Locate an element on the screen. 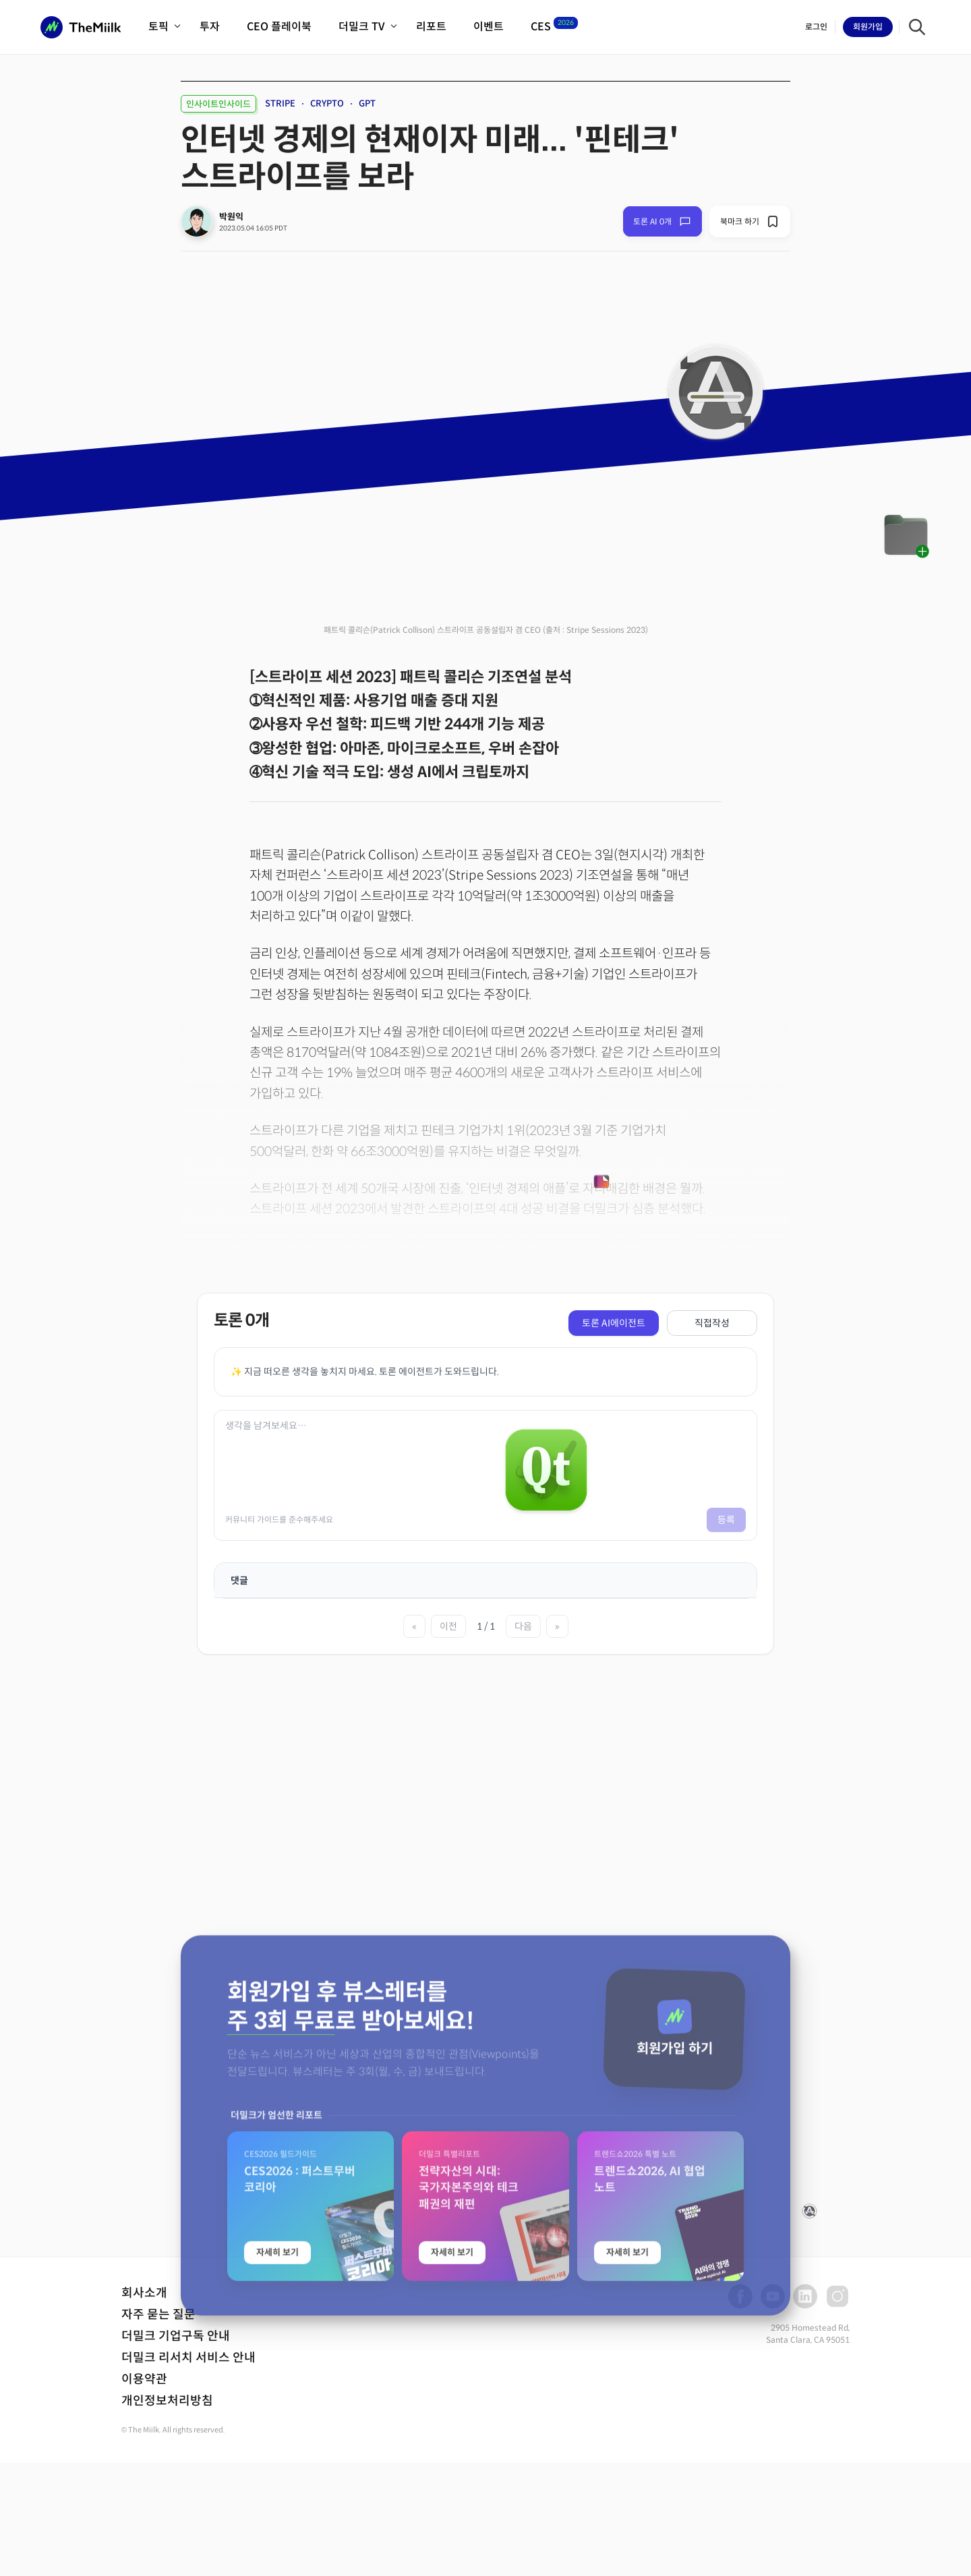  create a new folder is located at coordinates (906, 534).